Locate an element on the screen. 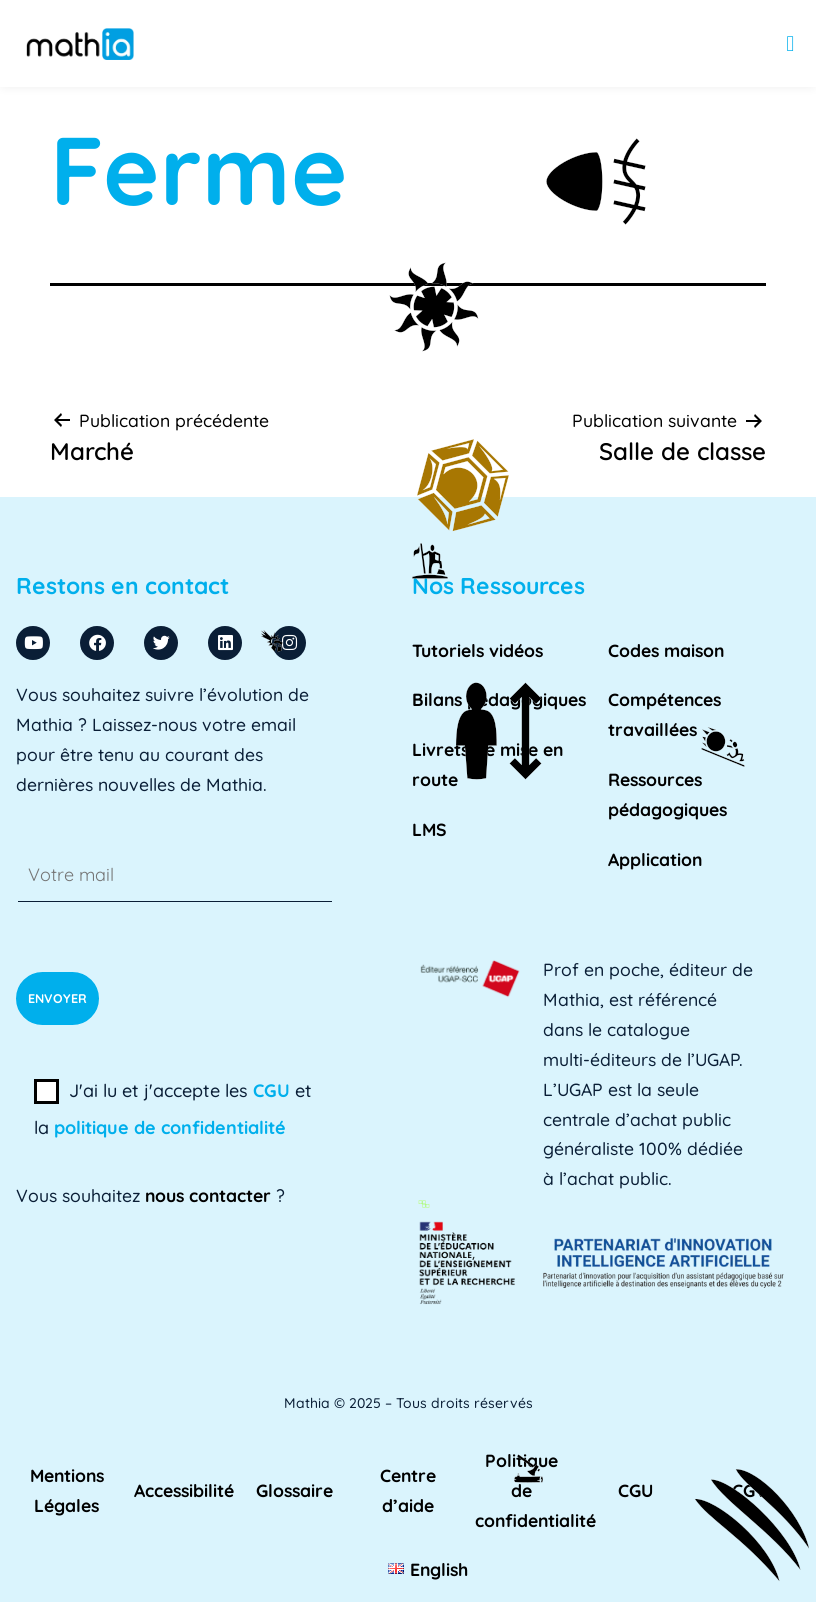 The width and height of the screenshot is (816, 1602). toggle light mode or daytime theme is located at coordinates (433, 307).